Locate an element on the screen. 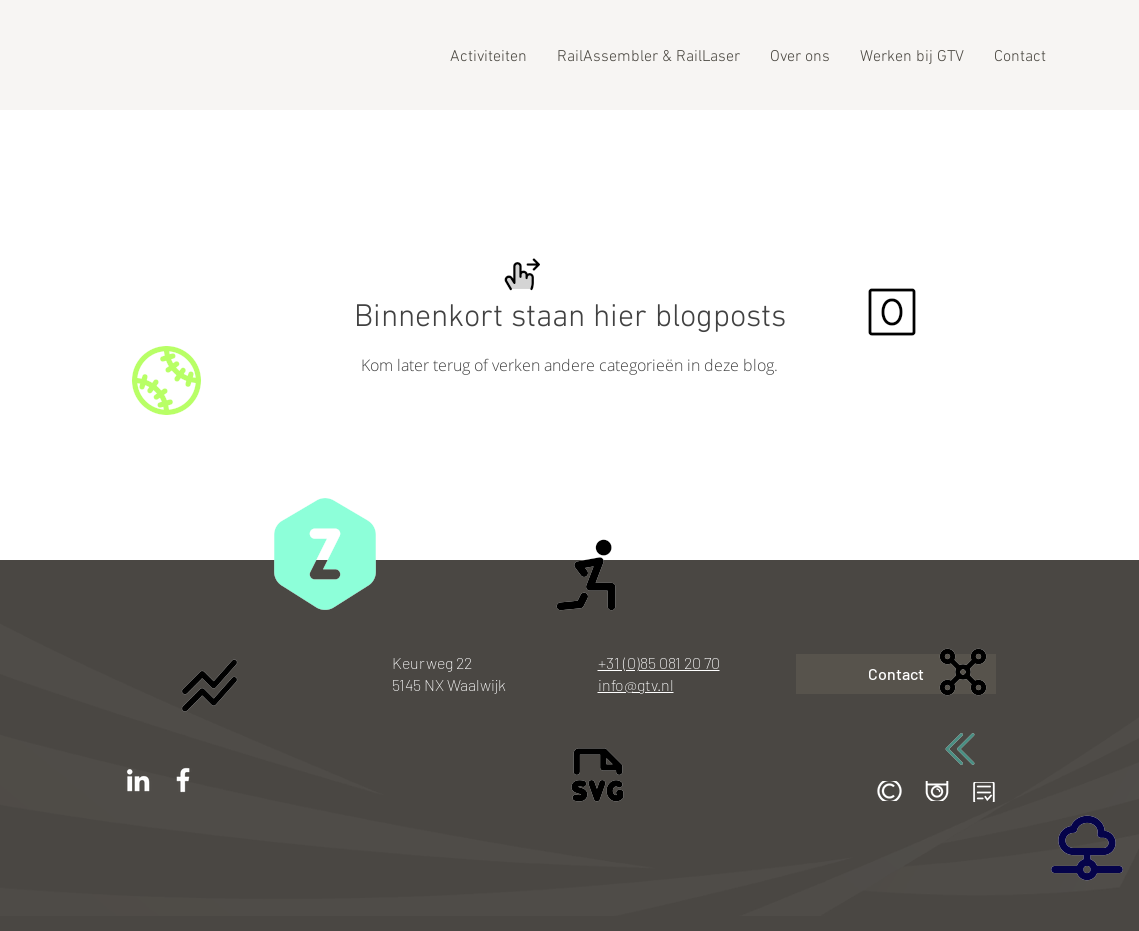  go back to the beginning is located at coordinates (960, 749).